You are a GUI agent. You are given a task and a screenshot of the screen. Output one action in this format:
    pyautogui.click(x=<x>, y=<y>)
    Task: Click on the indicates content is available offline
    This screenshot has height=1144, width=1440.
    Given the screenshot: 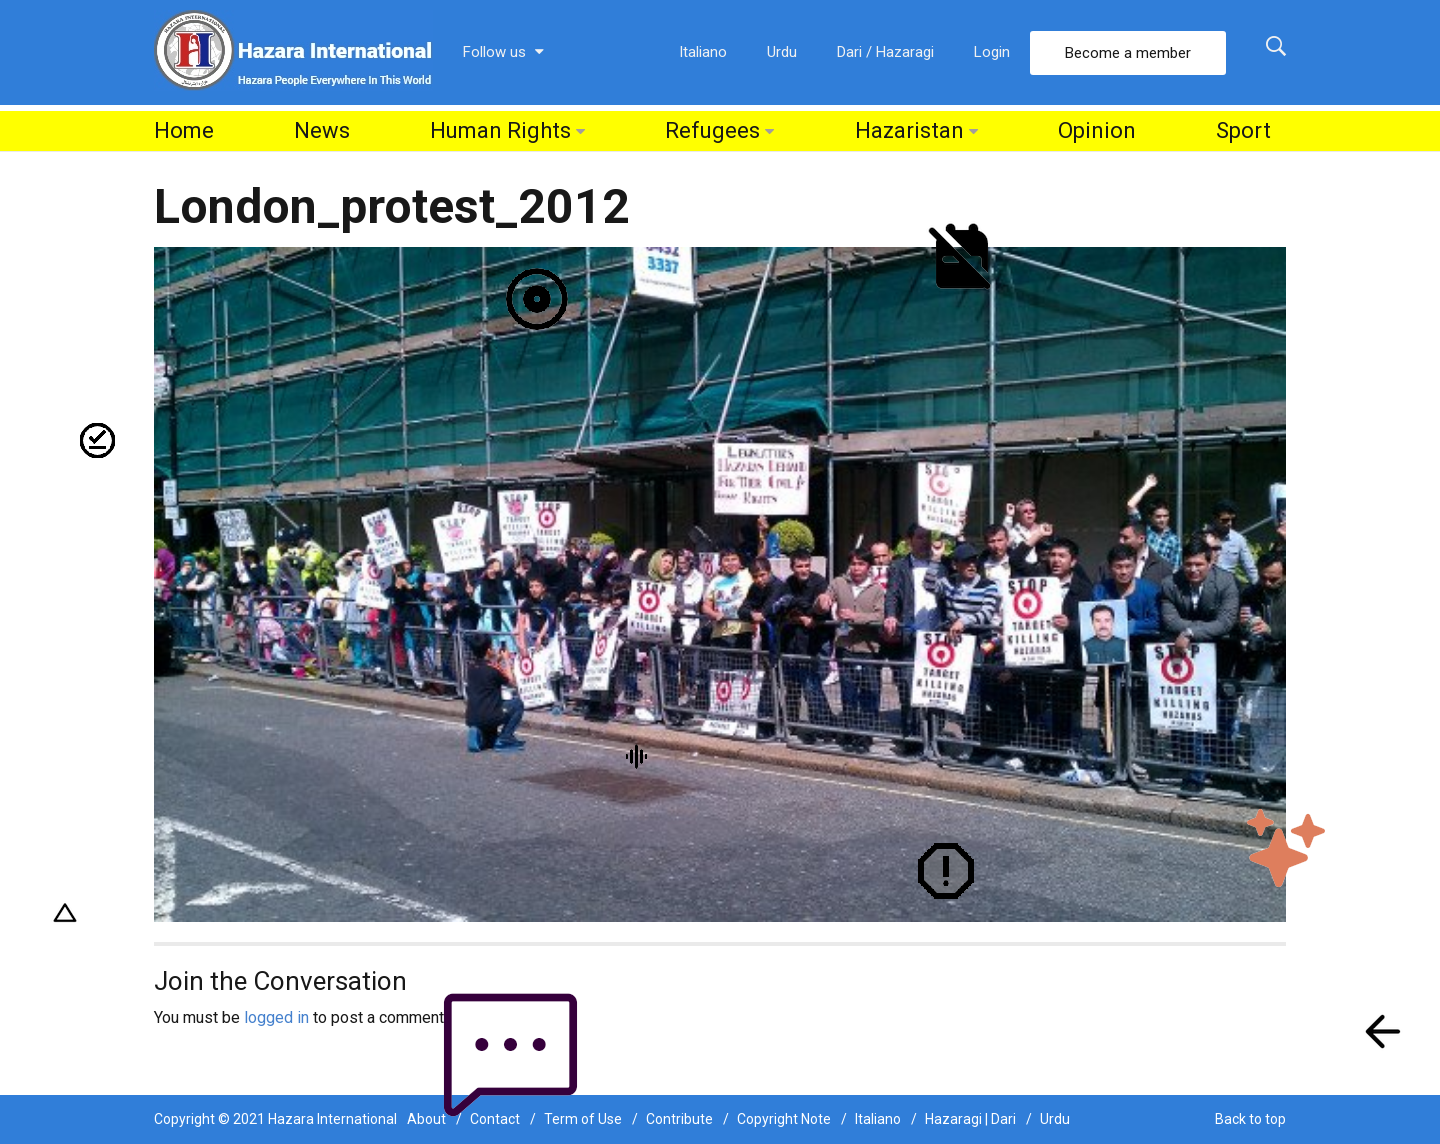 What is the action you would take?
    pyautogui.click(x=97, y=440)
    